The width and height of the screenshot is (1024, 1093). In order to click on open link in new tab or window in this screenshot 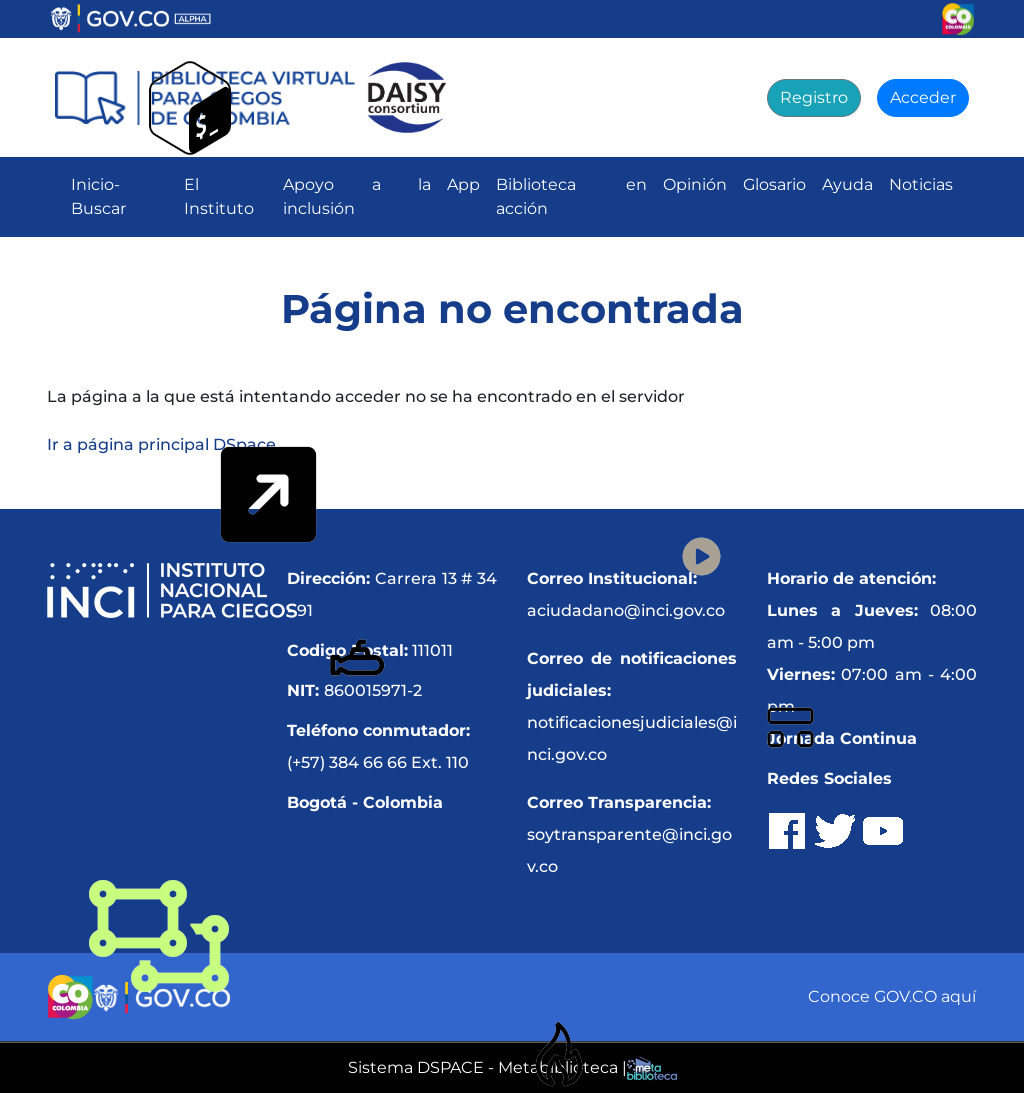, I will do `click(268, 494)`.